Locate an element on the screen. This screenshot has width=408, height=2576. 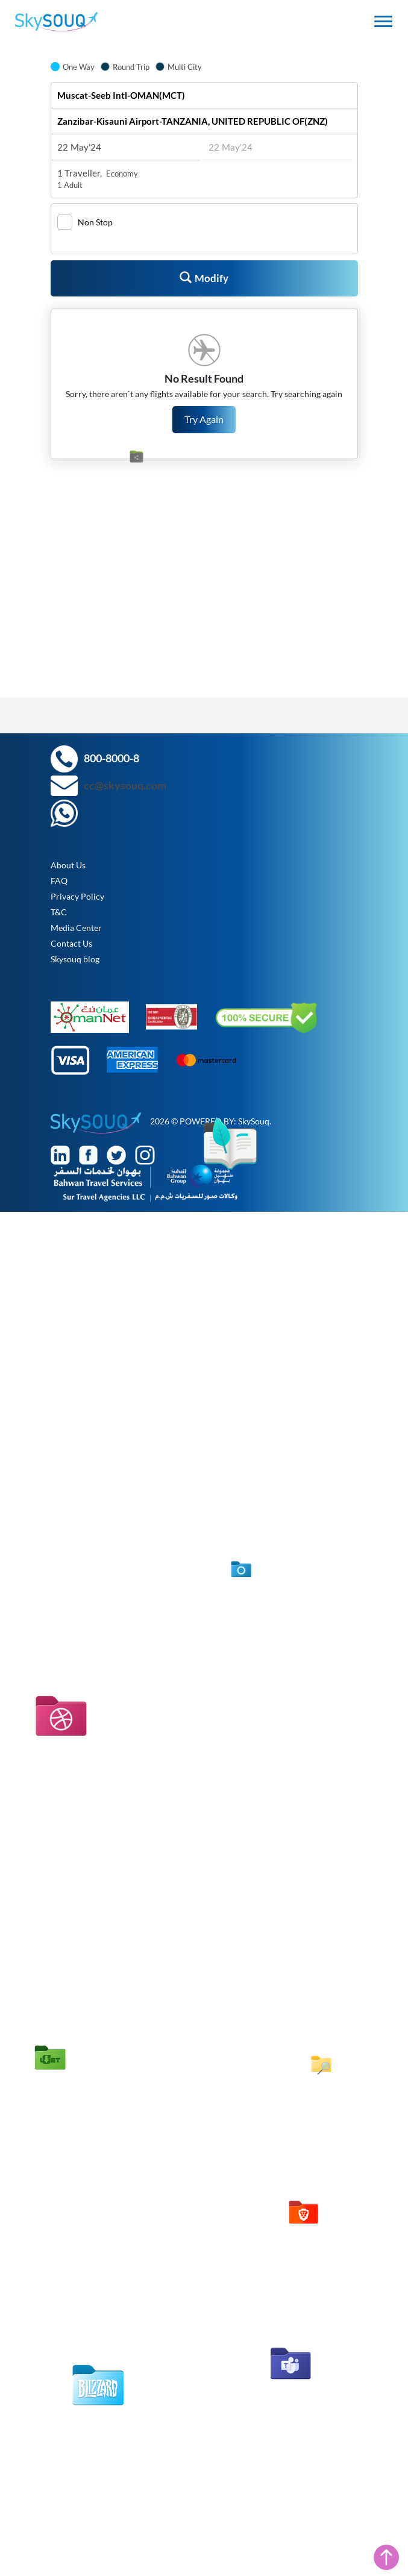
open cortana-related files folder is located at coordinates (241, 1570).